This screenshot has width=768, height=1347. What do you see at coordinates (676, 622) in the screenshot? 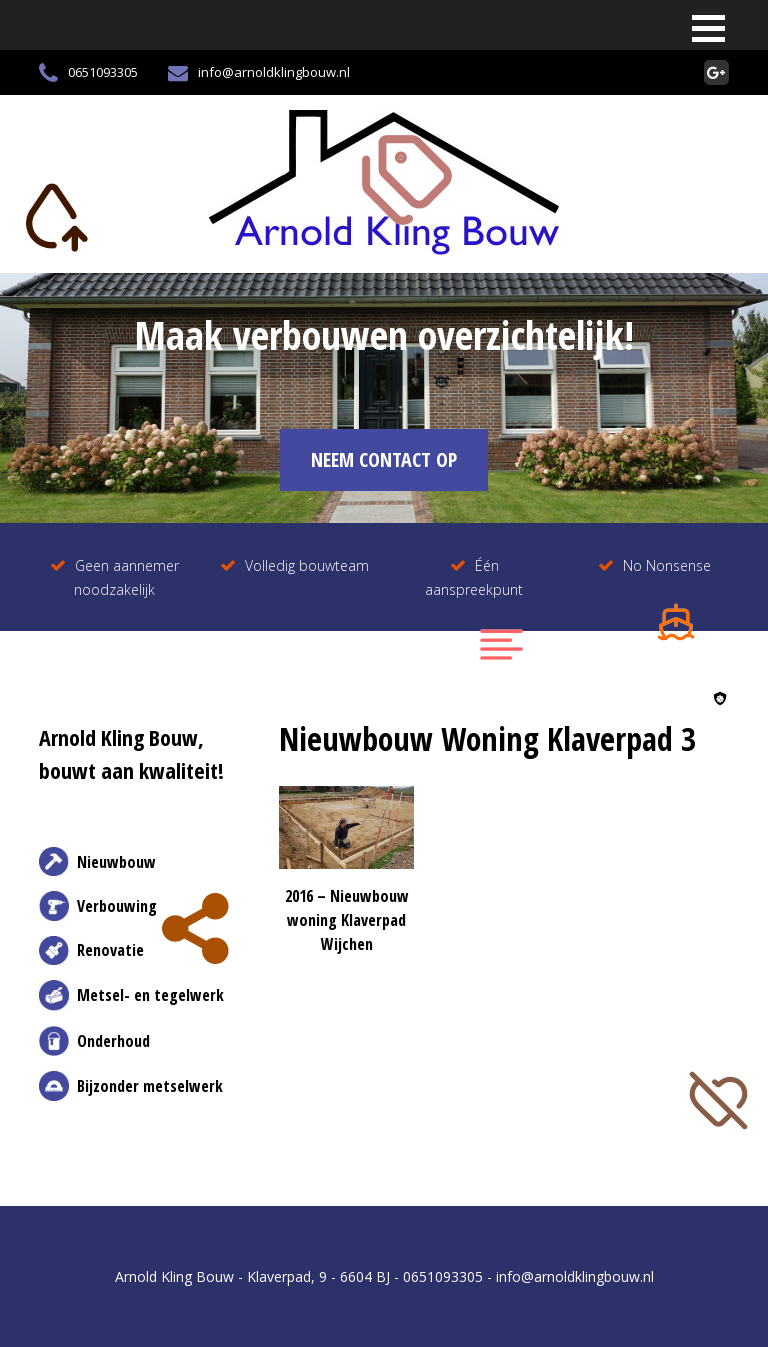
I see `access shipping or delivery options` at bounding box center [676, 622].